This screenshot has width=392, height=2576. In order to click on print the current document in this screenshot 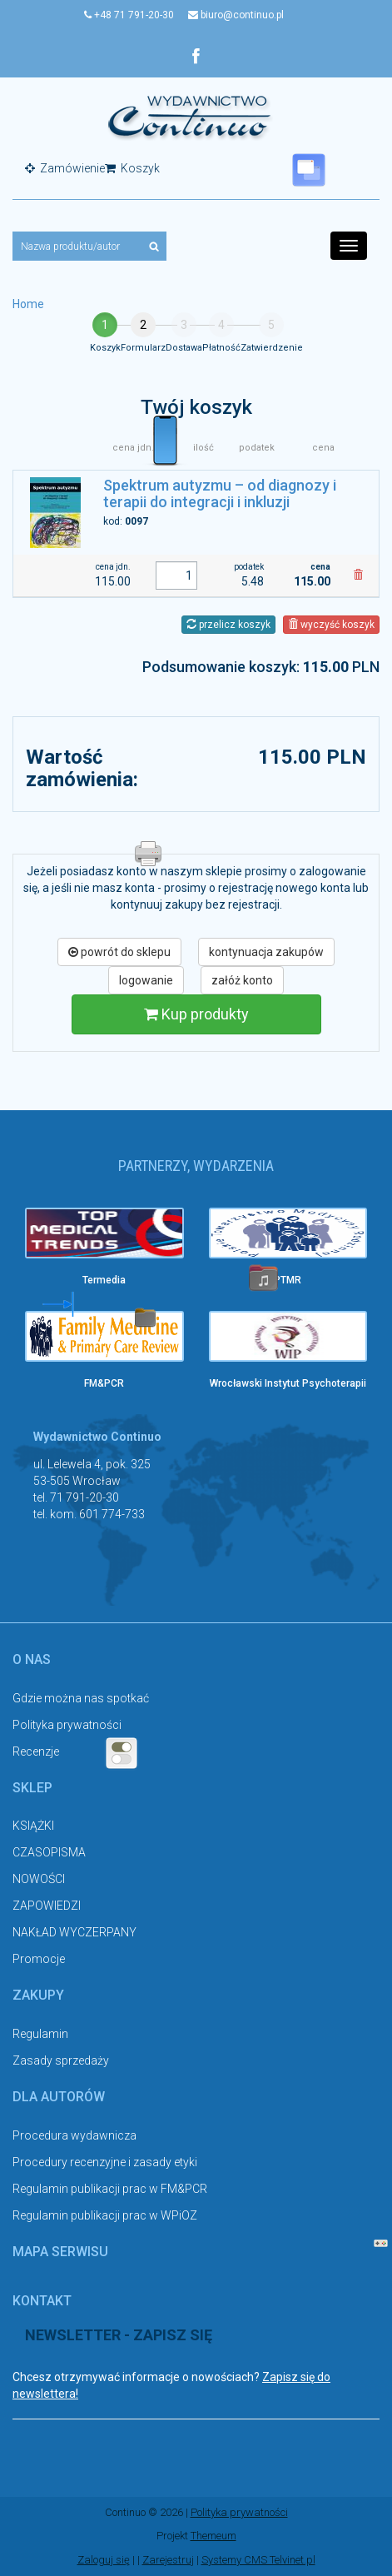, I will do `click(148, 854)`.